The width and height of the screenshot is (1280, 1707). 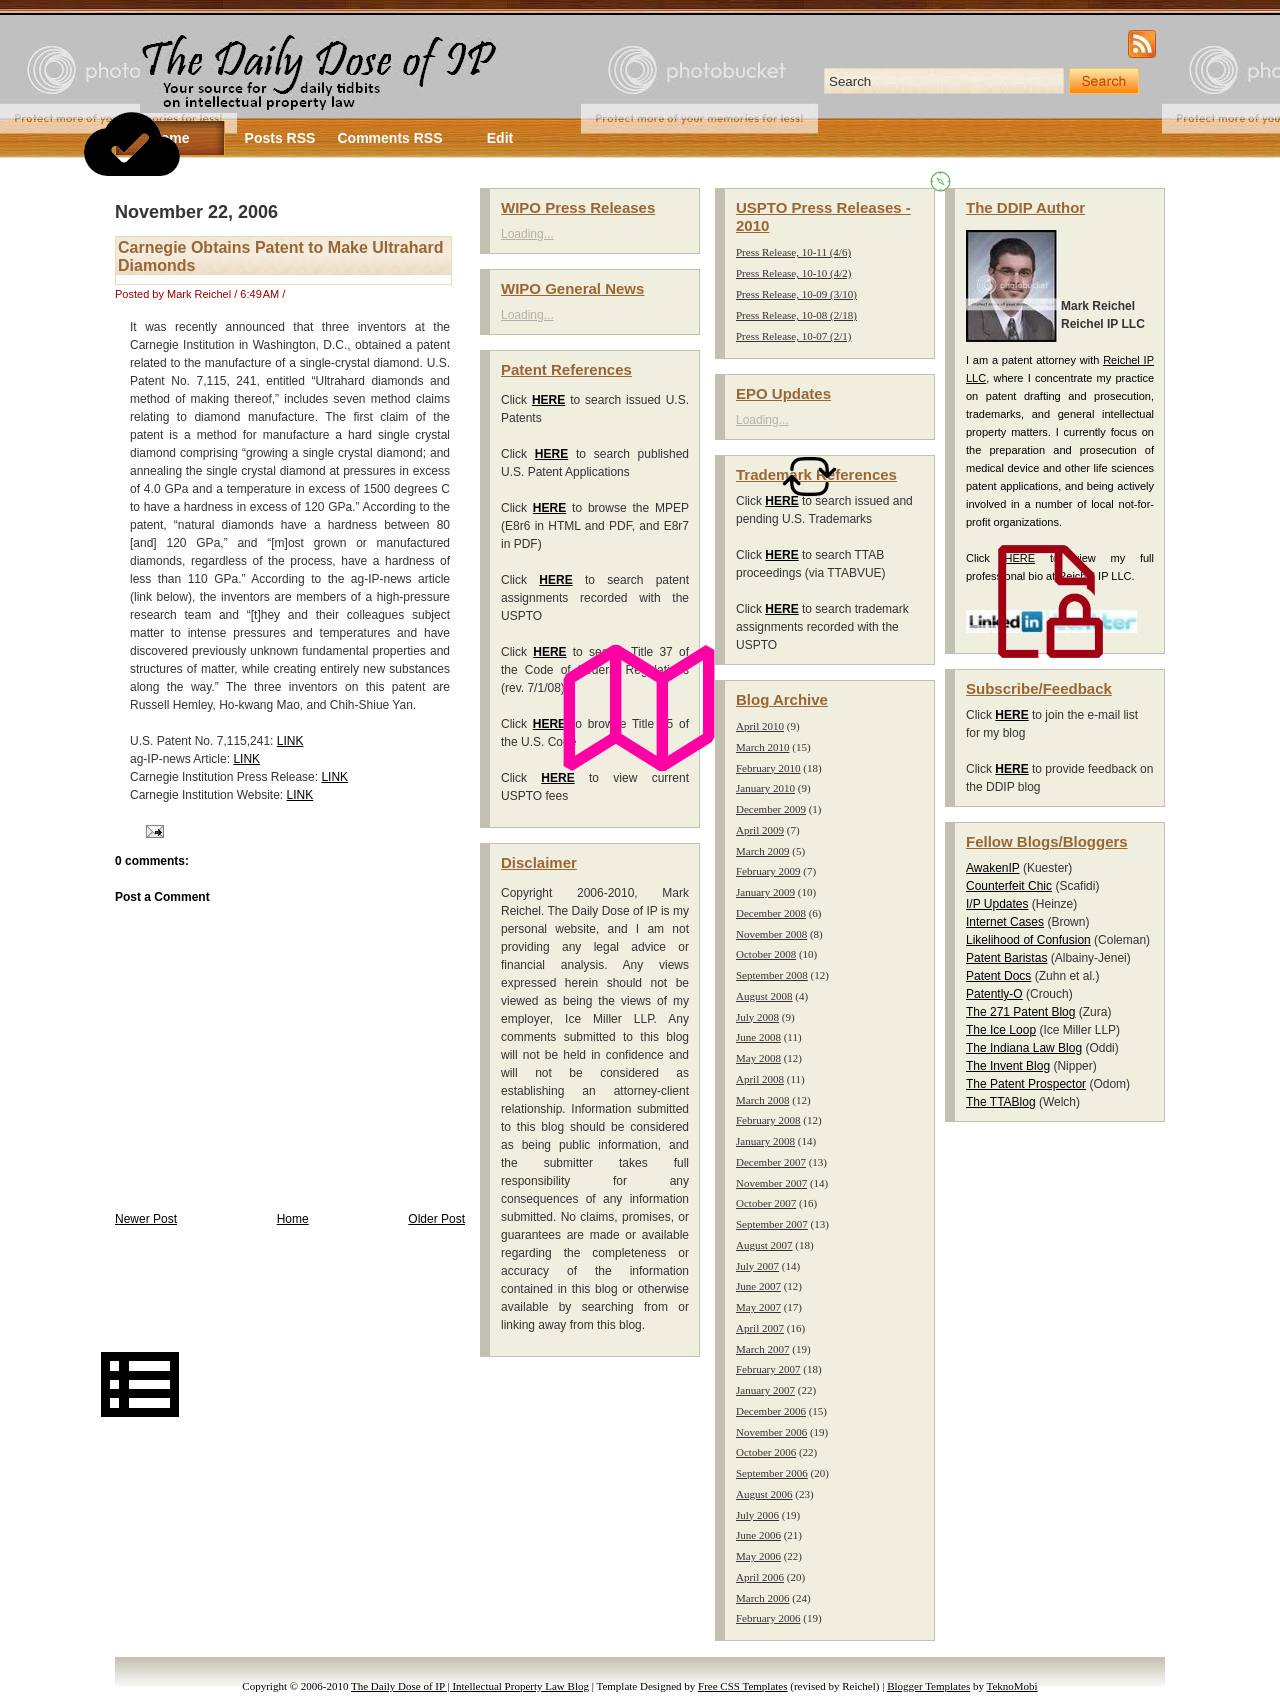 What do you see at coordinates (1046, 601) in the screenshot?
I see `create a private gist or secret snippet` at bounding box center [1046, 601].